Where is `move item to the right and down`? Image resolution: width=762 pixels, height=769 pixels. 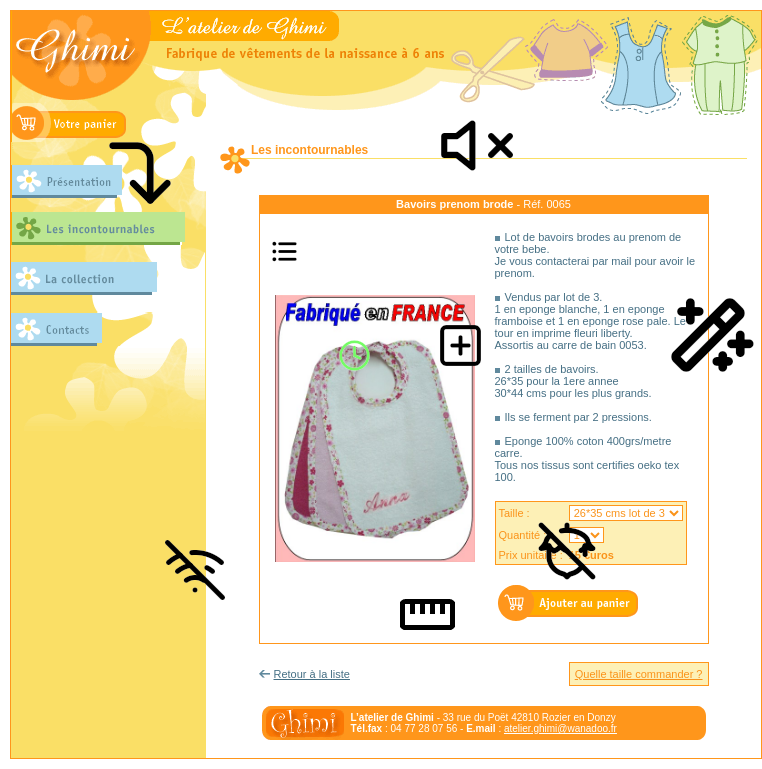 move item to the right and down is located at coordinates (140, 173).